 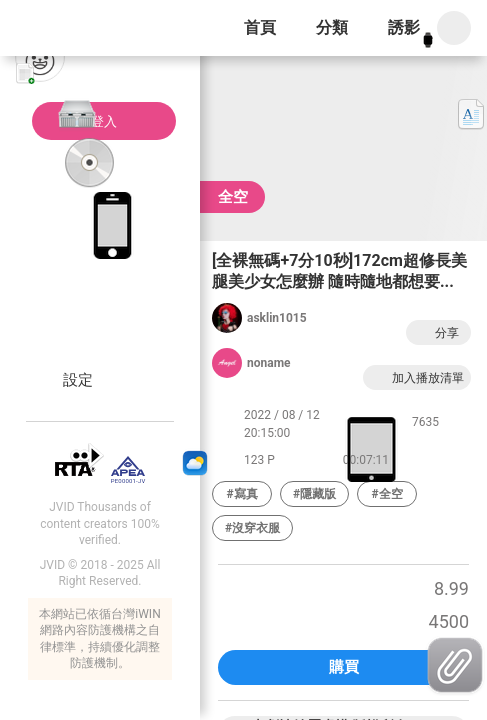 What do you see at coordinates (428, 40) in the screenshot?
I see `apple watch series 10 device icon` at bounding box center [428, 40].